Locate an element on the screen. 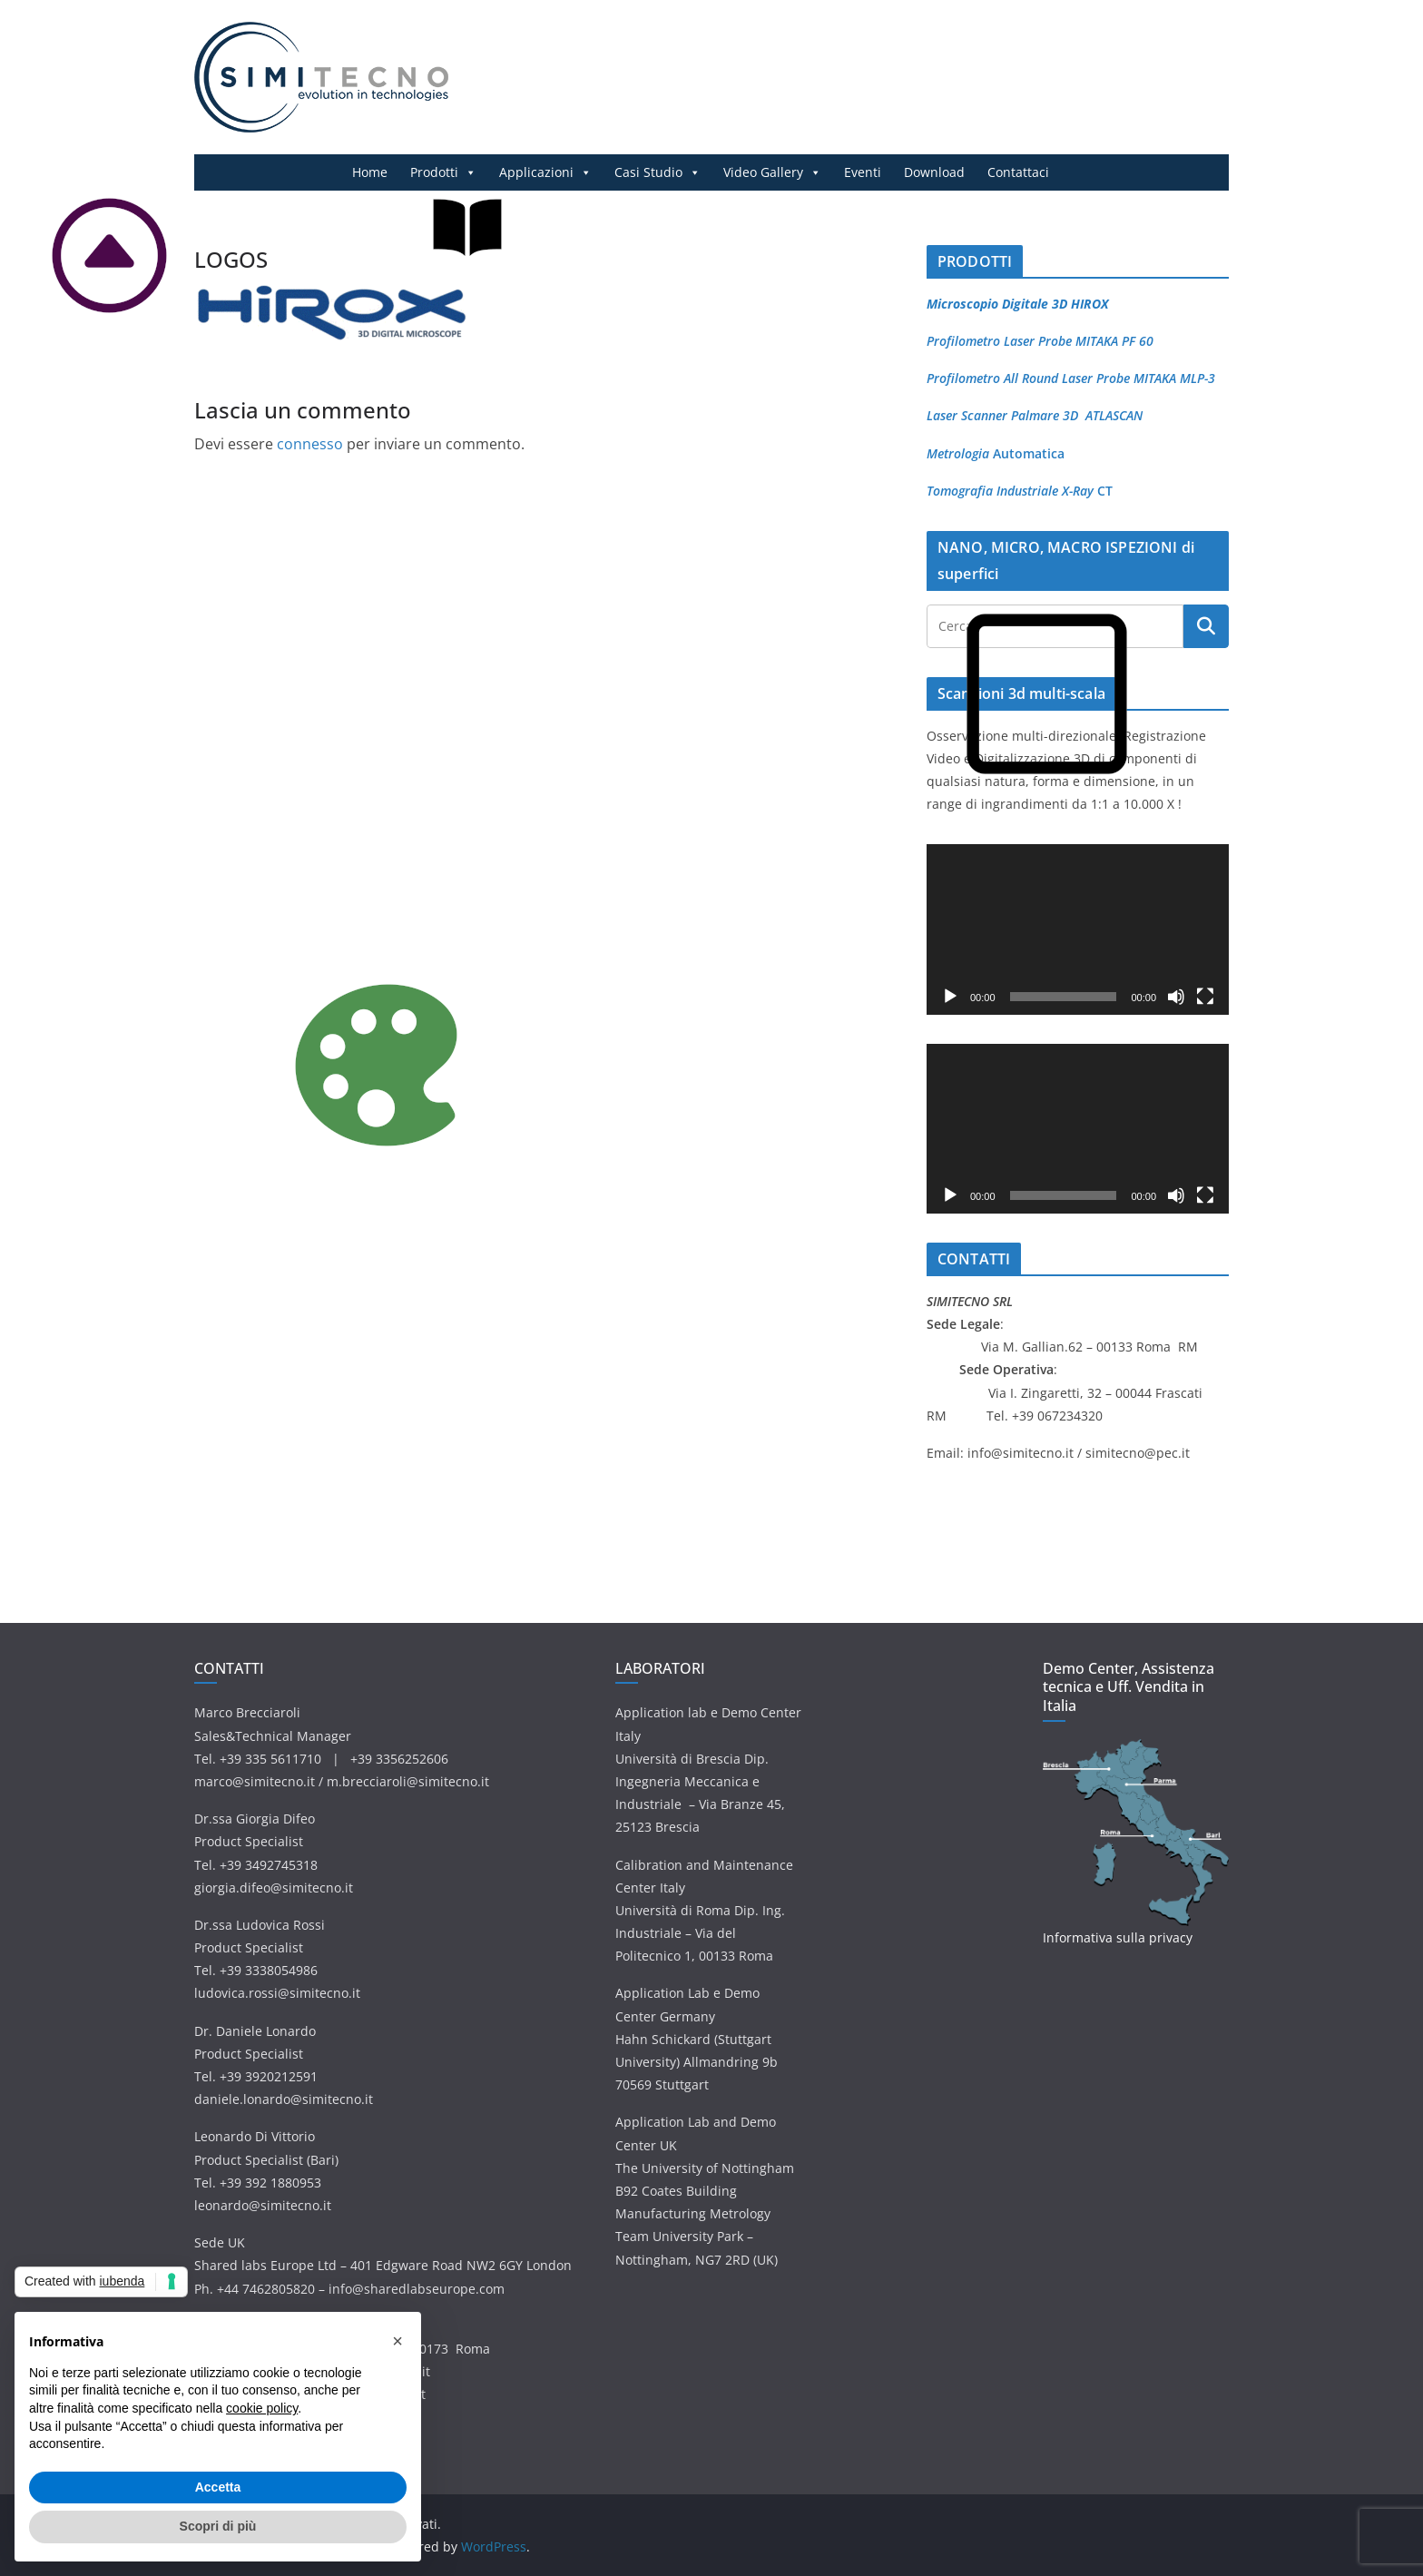 The image size is (1423, 2576). open color picker or theme settings is located at coordinates (376, 1065).